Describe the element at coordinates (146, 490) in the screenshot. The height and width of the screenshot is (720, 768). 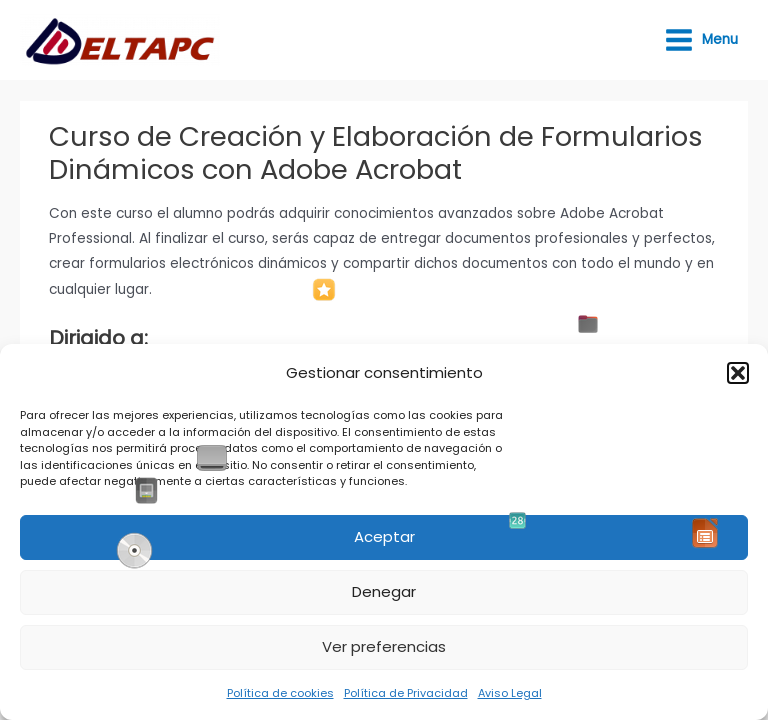
I see `sega genesis 32x rom file` at that location.